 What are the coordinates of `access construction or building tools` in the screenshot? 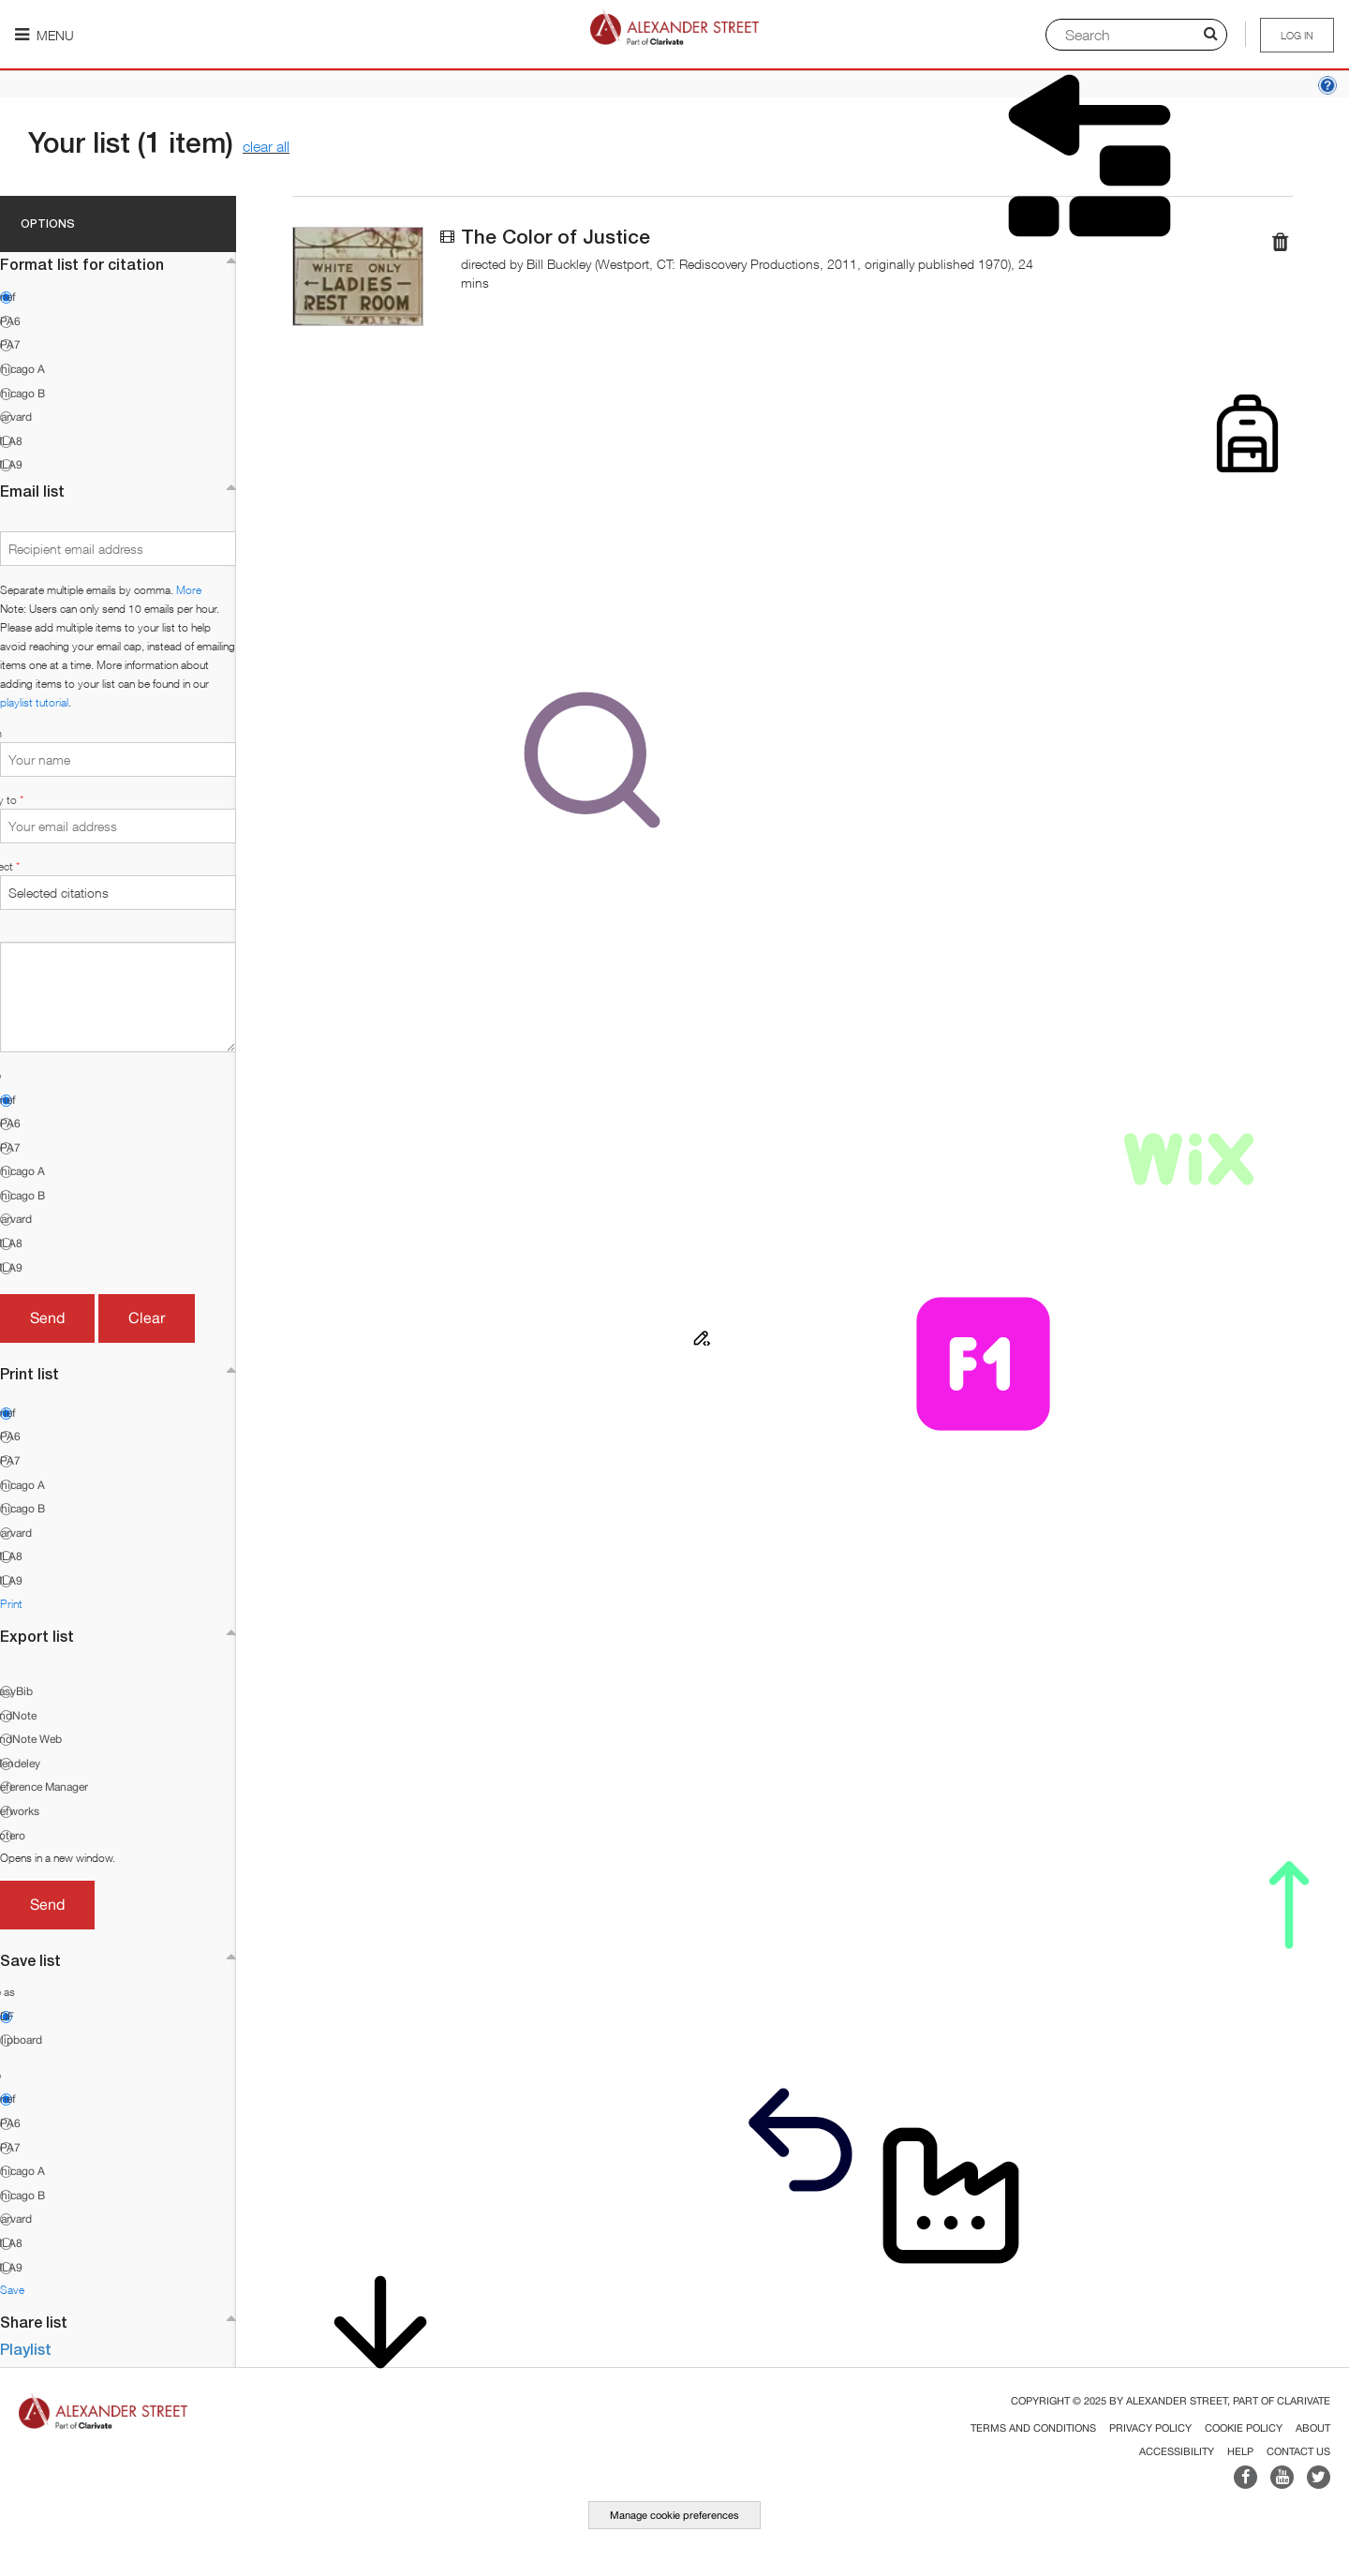 It's located at (1090, 156).